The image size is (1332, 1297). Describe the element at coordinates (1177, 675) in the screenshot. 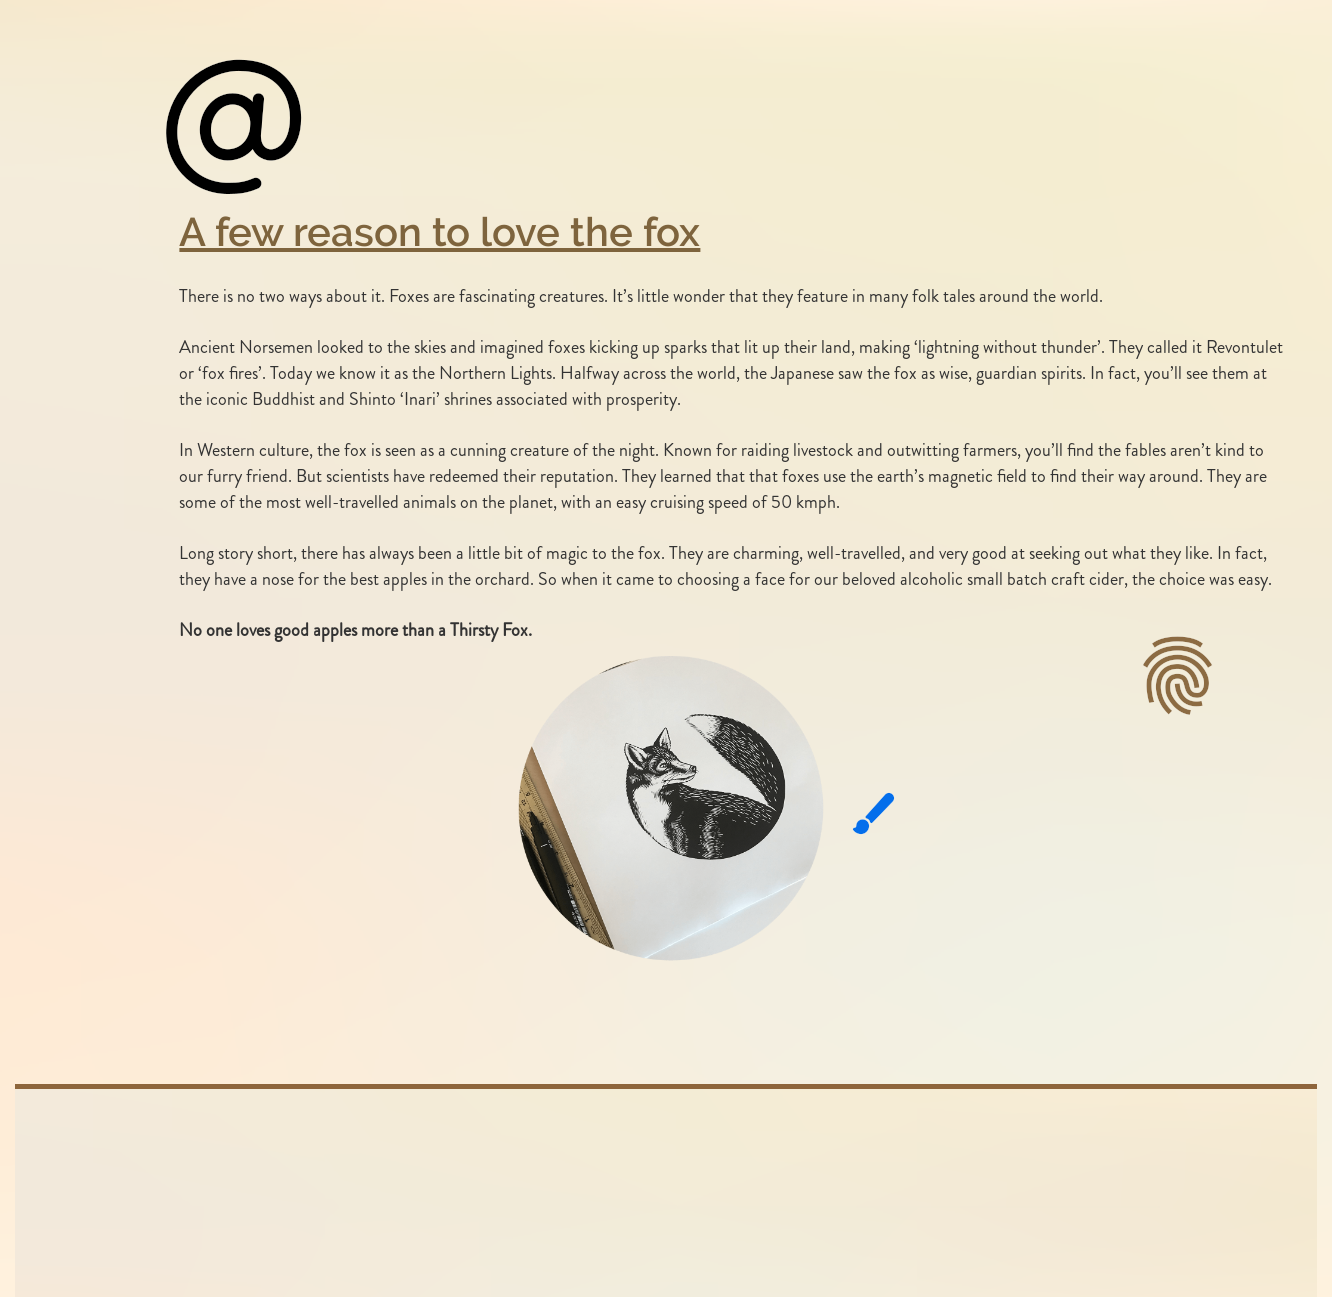

I see `authenticate with fingerprint` at that location.